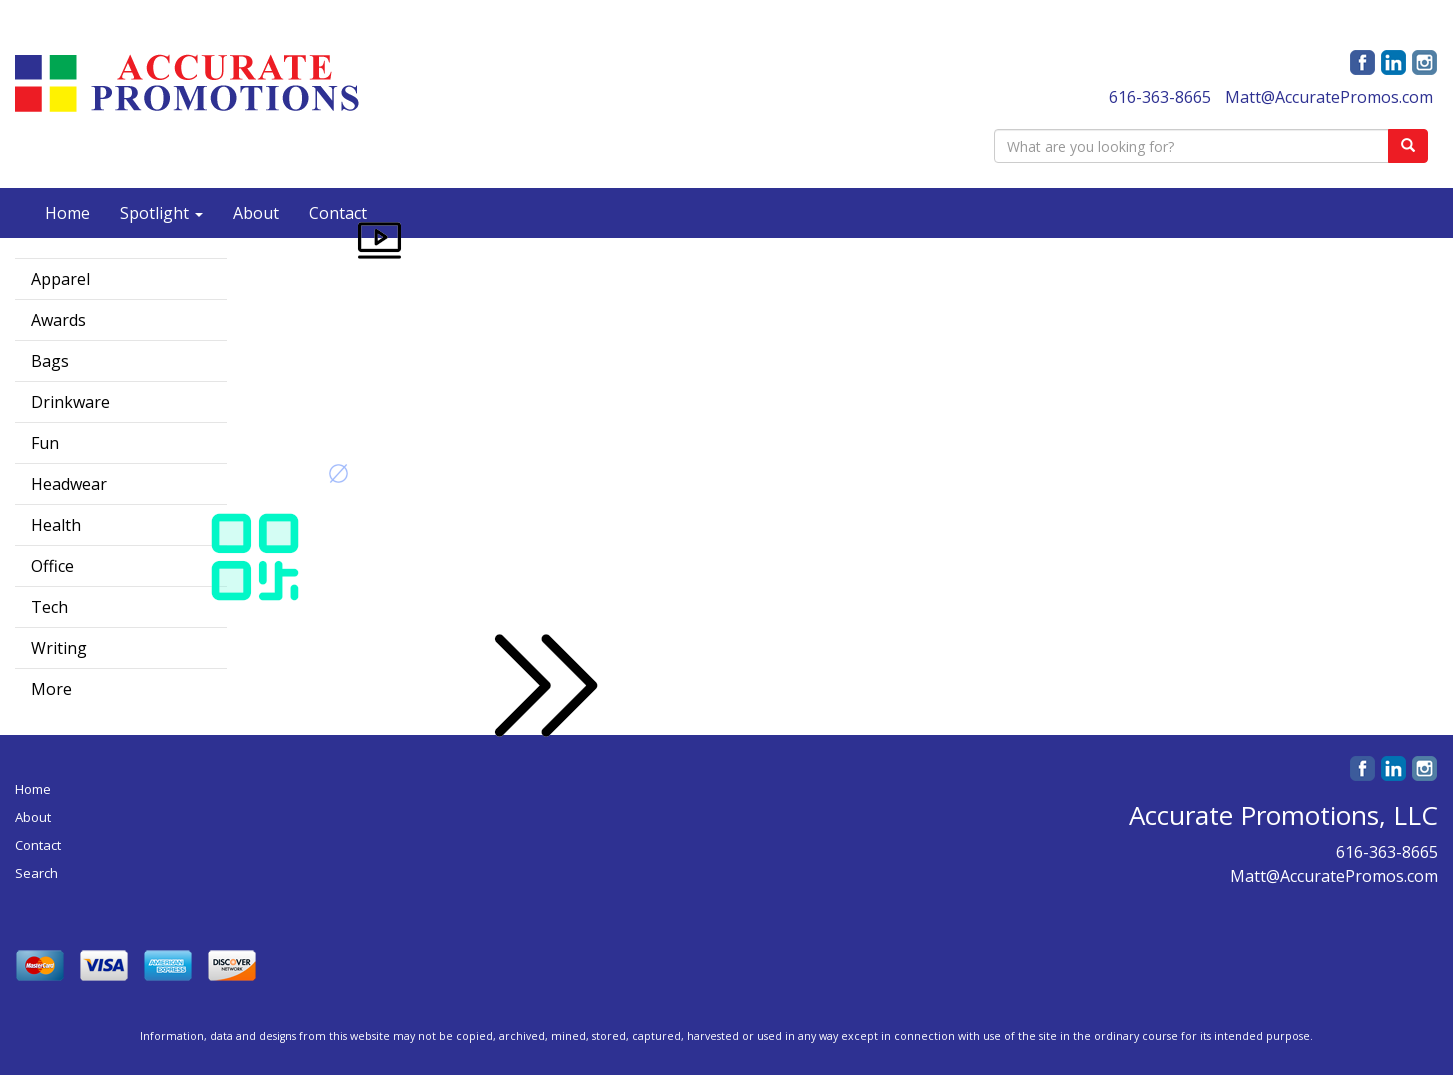 The height and width of the screenshot is (1075, 1453). Describe the element at coordinates (338, 473) in the screenshot. I see `indicates an empty or null state` at that location.